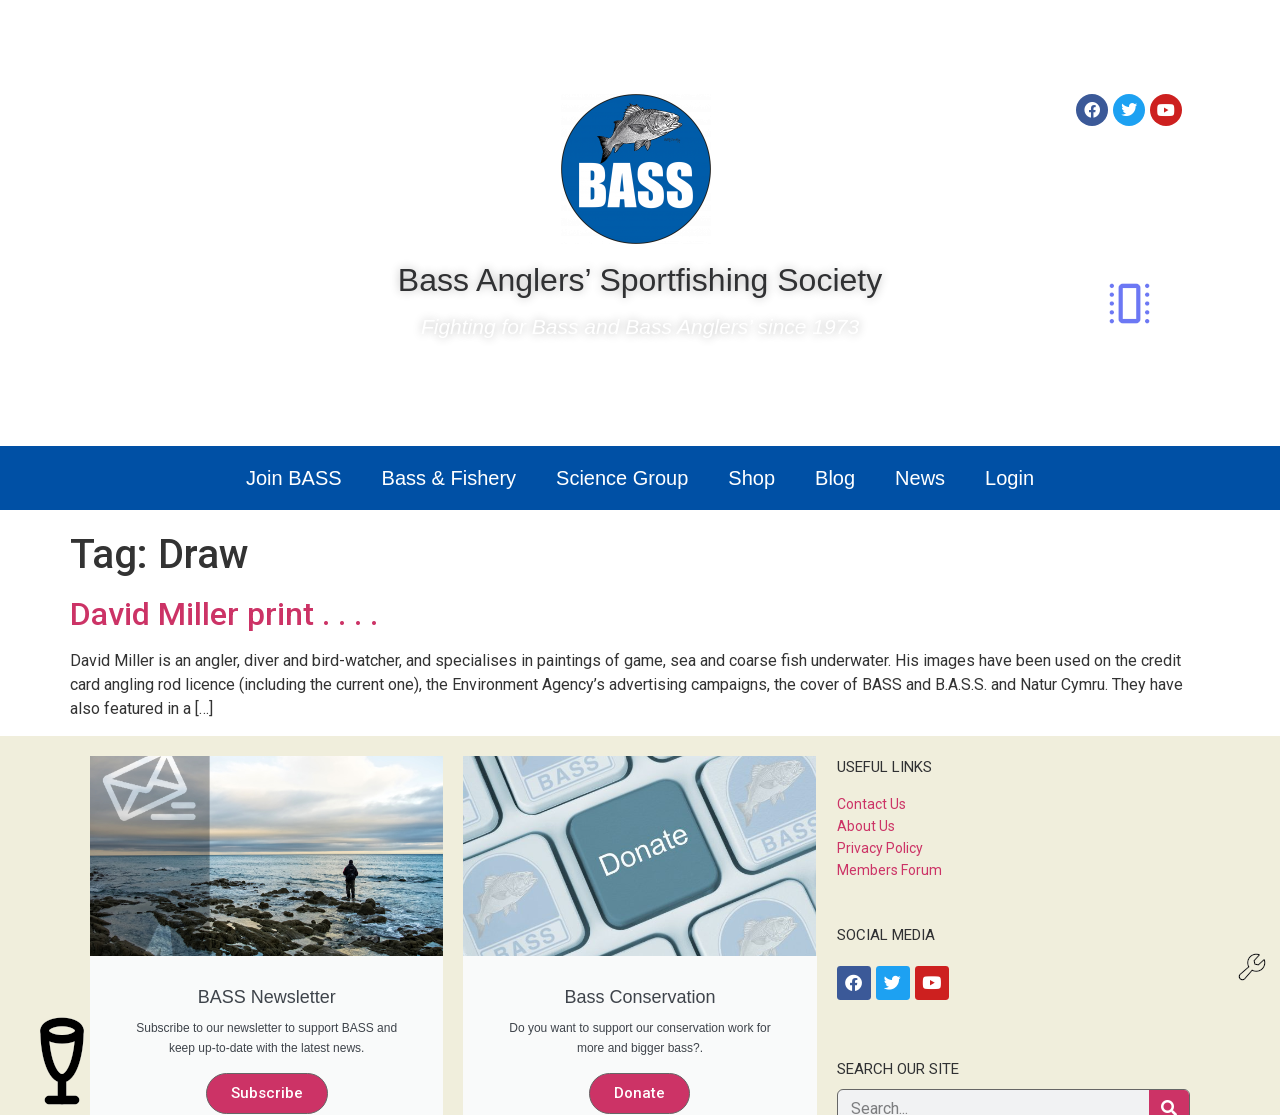 Image resolution: width=1280 pixels, height=1115 pixels. I want to click on celebrate an achievement or milestone, so click(62, 1061).